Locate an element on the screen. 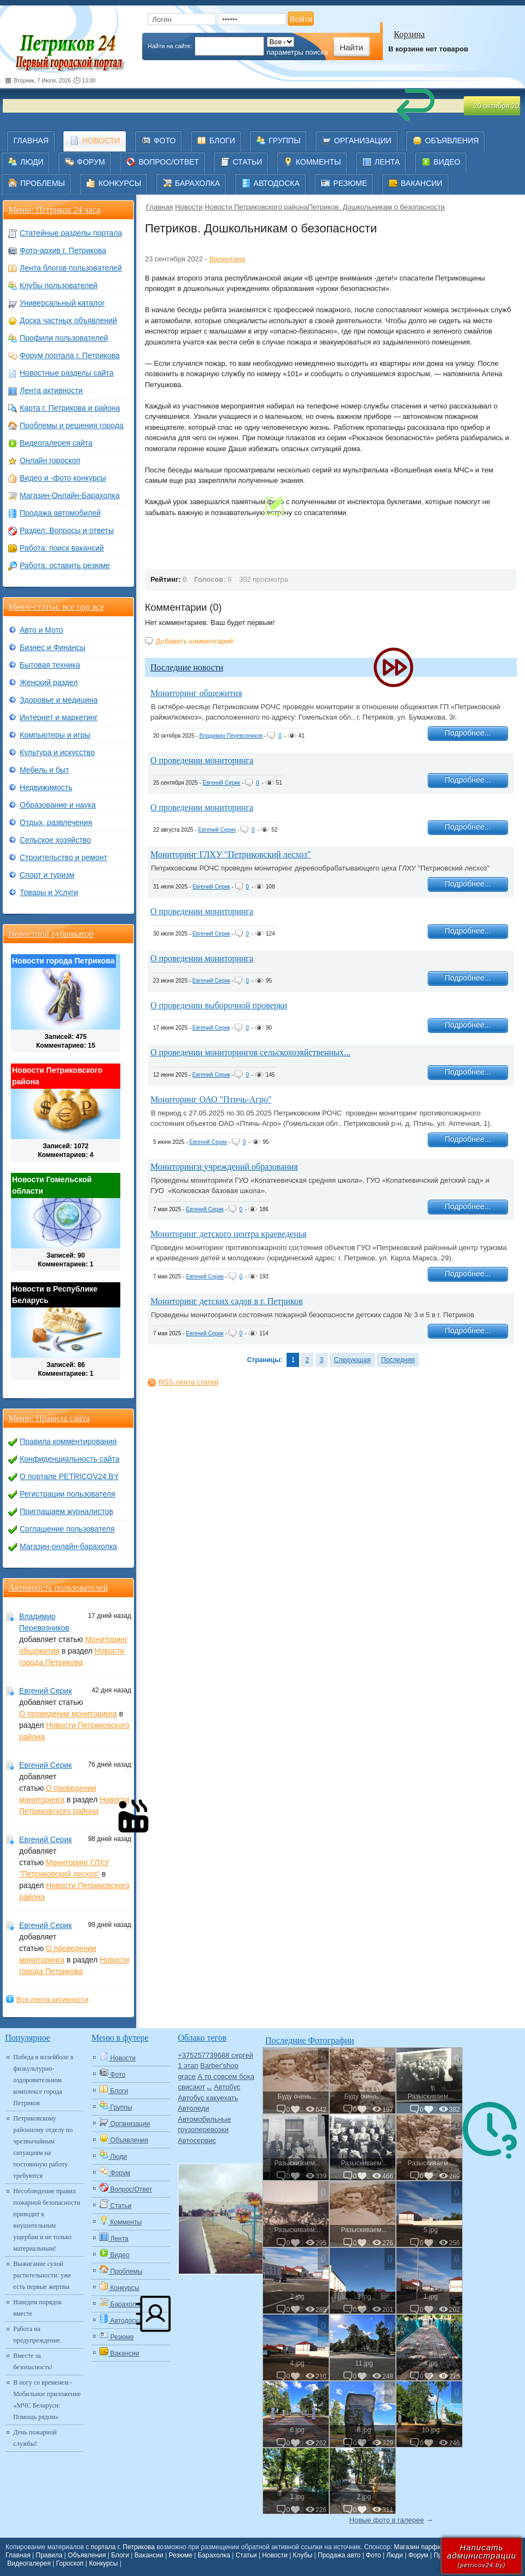  compose a new note is located at coordinates (274, 506).